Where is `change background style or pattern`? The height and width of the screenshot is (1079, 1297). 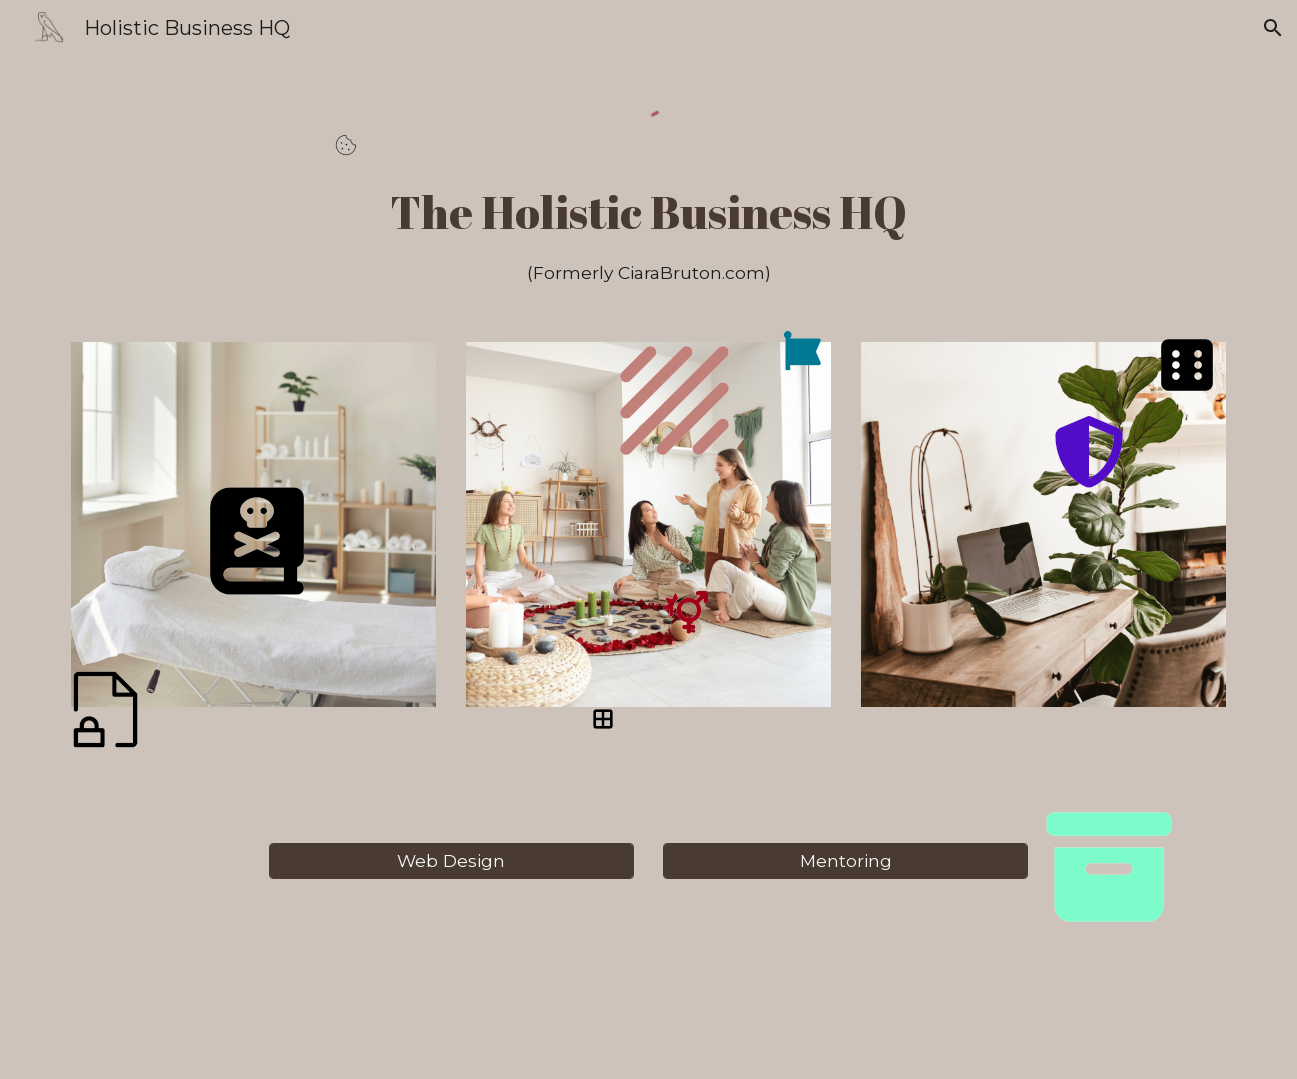 change background style or pattern is located at coordinates (674, 400).